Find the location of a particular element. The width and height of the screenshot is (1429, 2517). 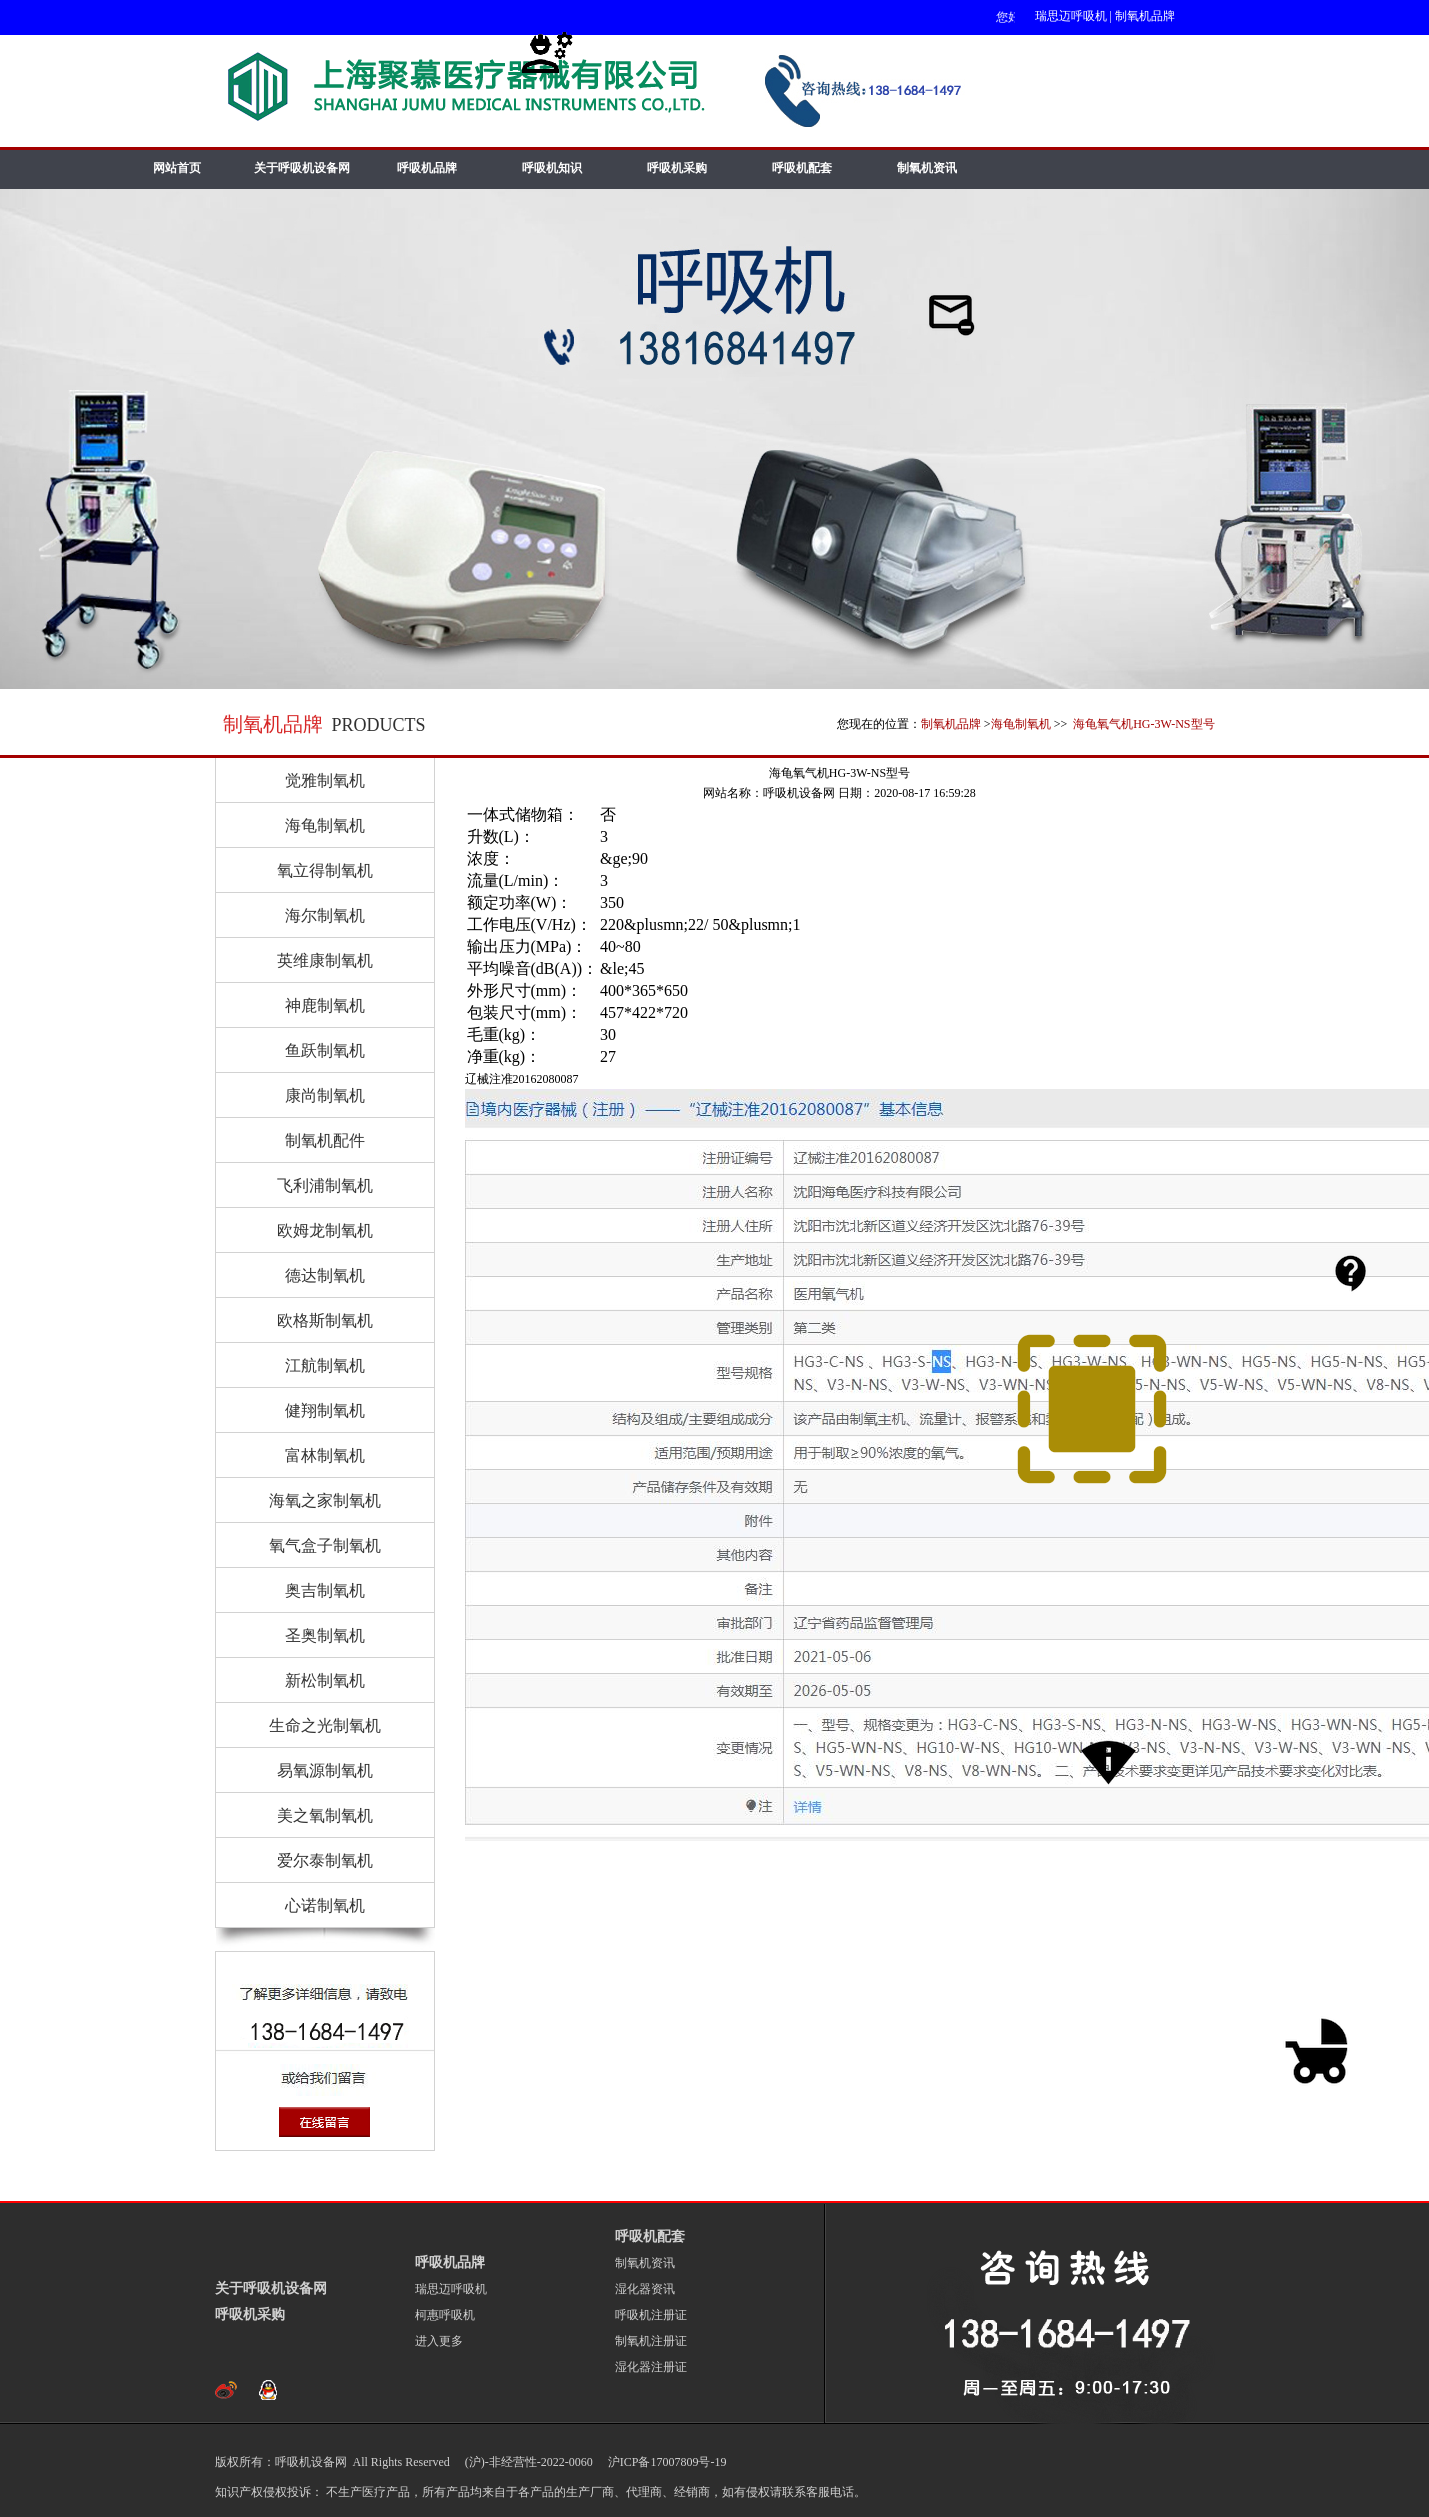

select all items in the current view is located at coordinates (1092, 1409).